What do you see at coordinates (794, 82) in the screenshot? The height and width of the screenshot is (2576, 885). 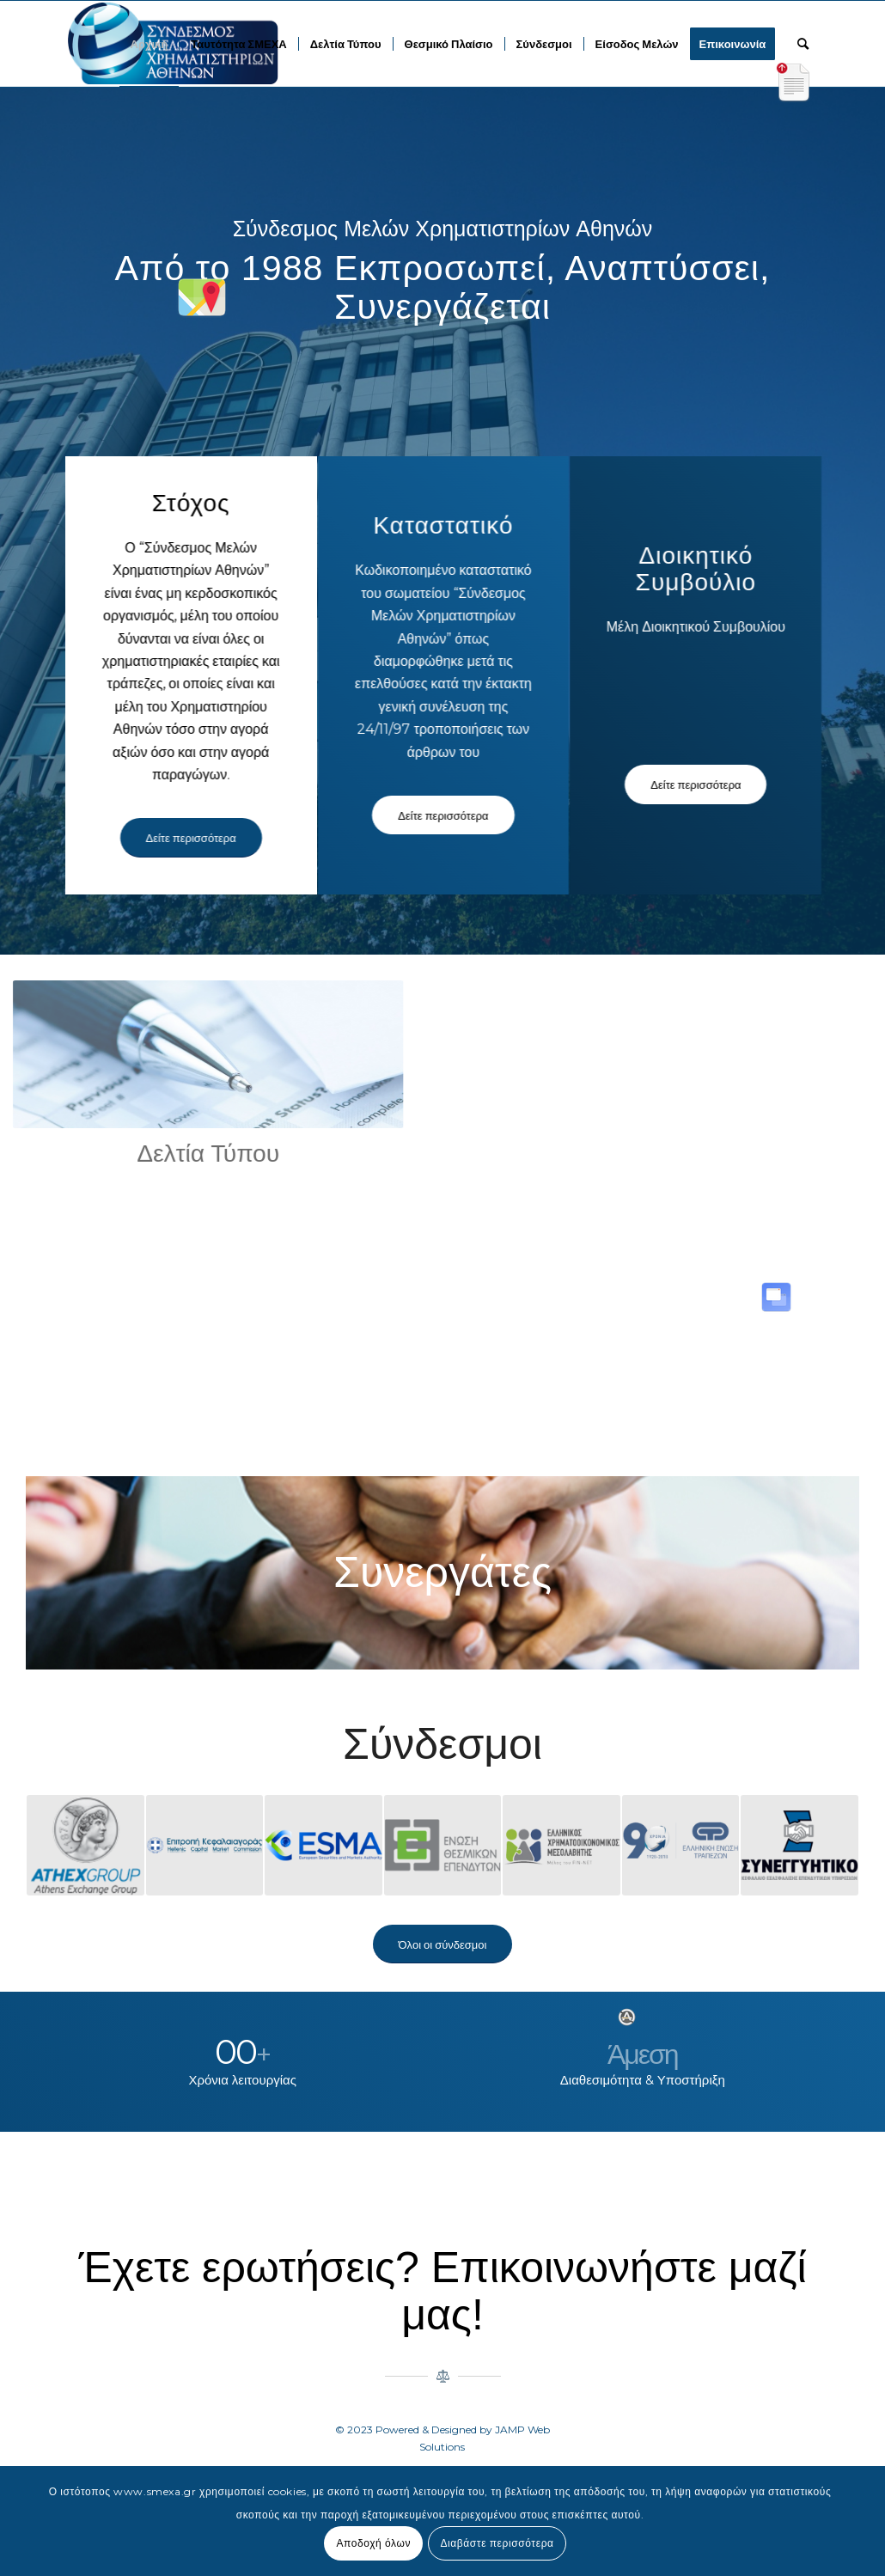 I see `send file via bluetooth` at bounding box center [794, 82].